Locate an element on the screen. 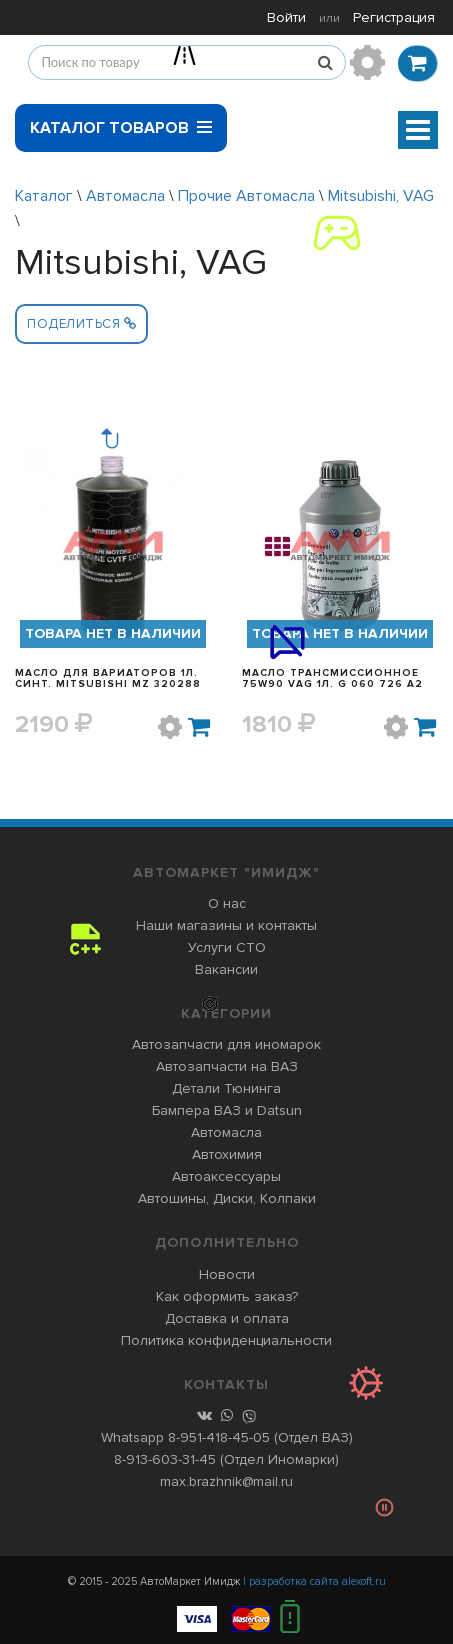 This screenshot has width=453, height=1644. pause media playback is located at coordinates (384, 1507).